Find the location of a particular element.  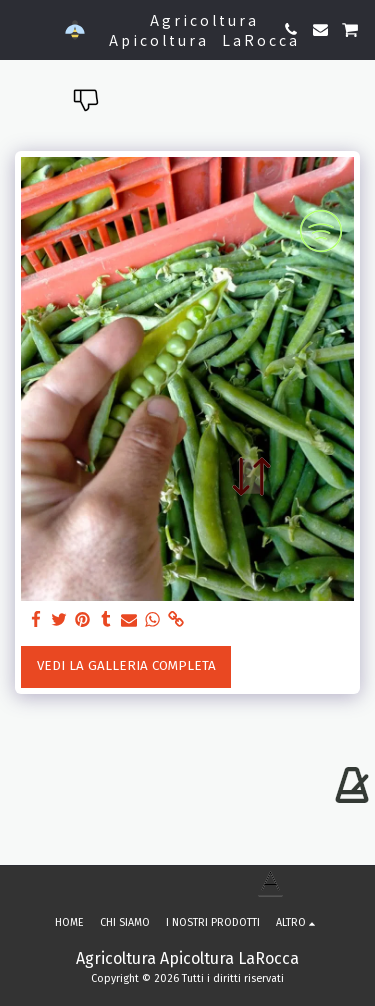

apply underline formatting to text is located at coordinates (270, 884).